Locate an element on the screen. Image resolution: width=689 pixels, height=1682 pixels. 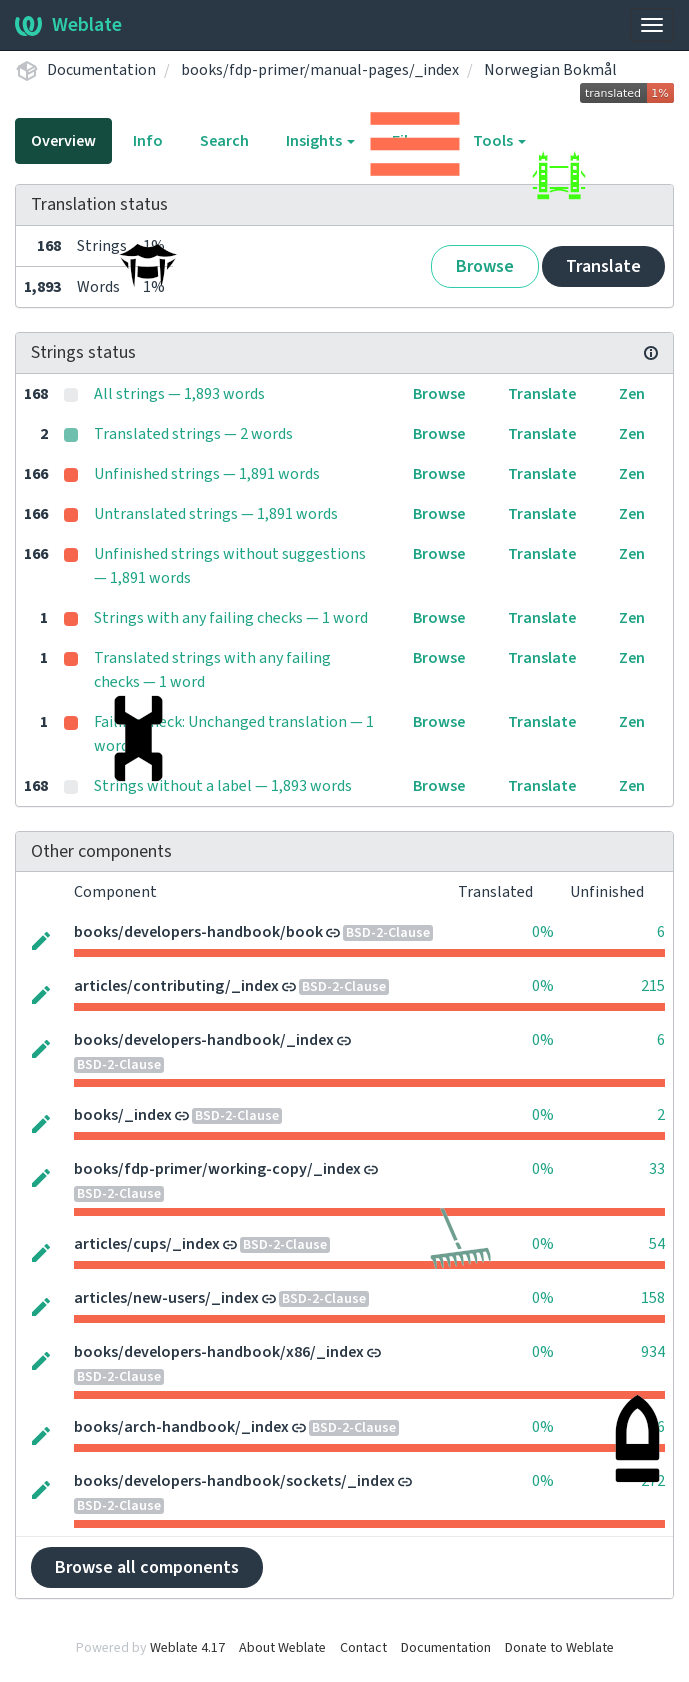
access gardening tools or yard work features is located at coordinates (461, 1239).